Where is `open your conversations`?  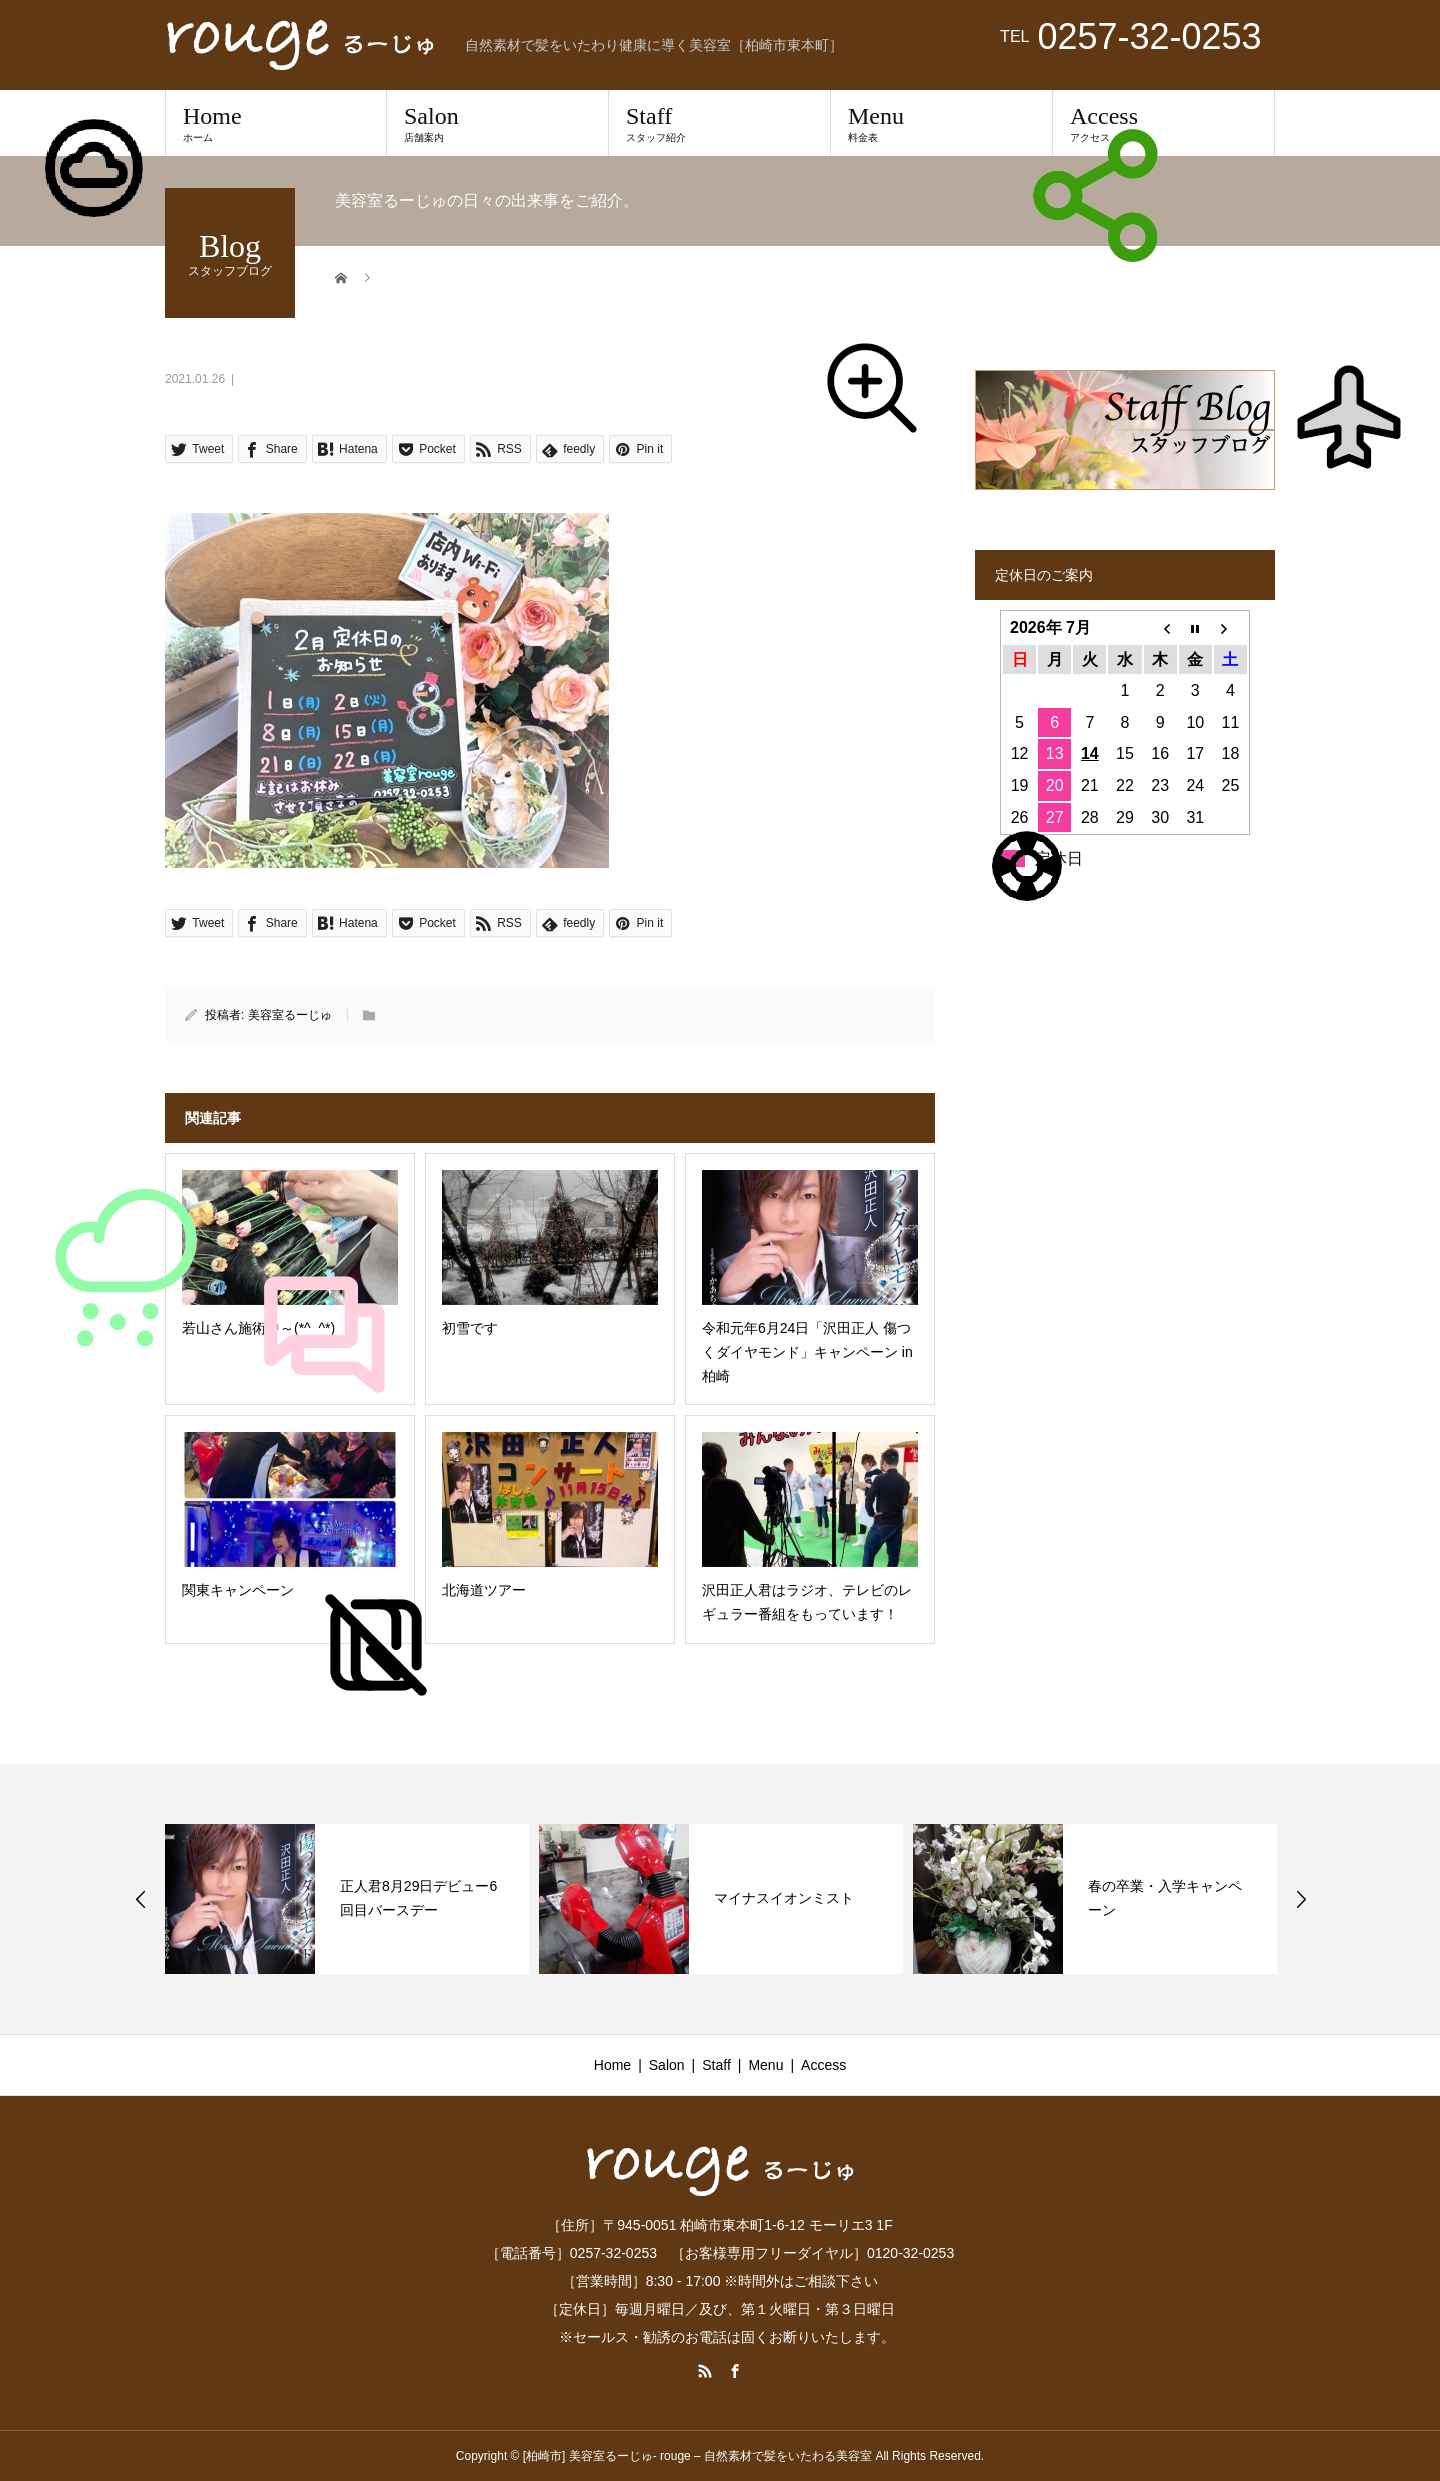 open your conversations is located at coordinates (324, 1332).